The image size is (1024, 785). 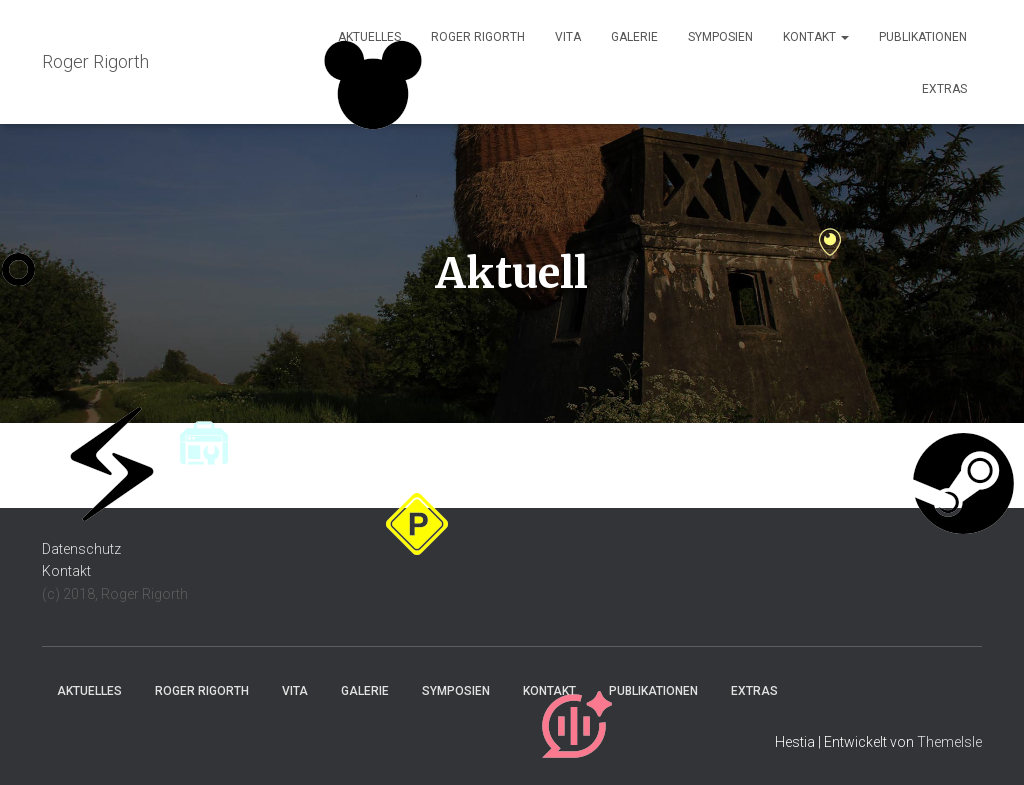 What do you see at coordinates (574, 726) in the screenshot?
I see `start an AI voice conversation` at bounding box center [574, 726].